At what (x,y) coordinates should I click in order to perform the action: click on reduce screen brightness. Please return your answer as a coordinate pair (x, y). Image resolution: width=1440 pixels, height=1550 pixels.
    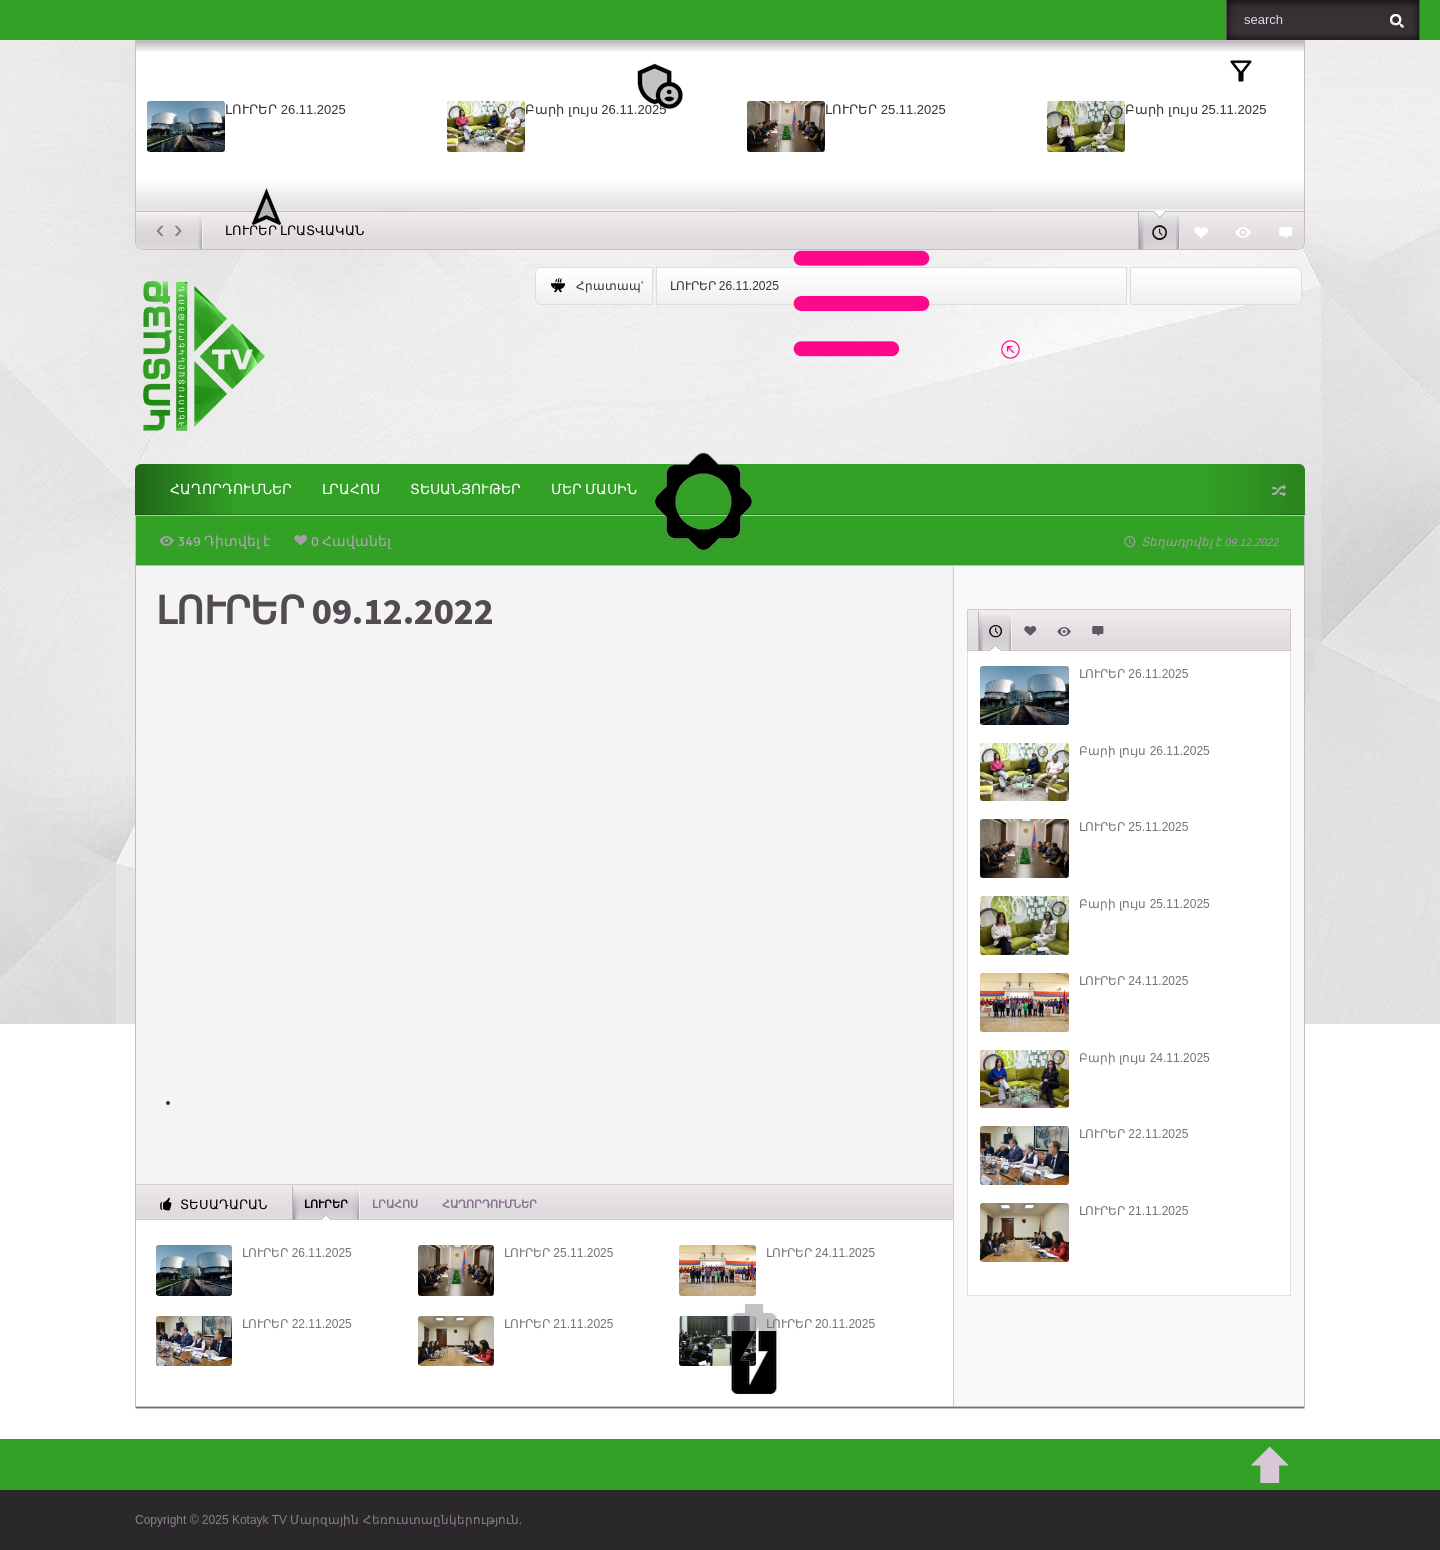
    Looking at the image, I should click on (703, 501).